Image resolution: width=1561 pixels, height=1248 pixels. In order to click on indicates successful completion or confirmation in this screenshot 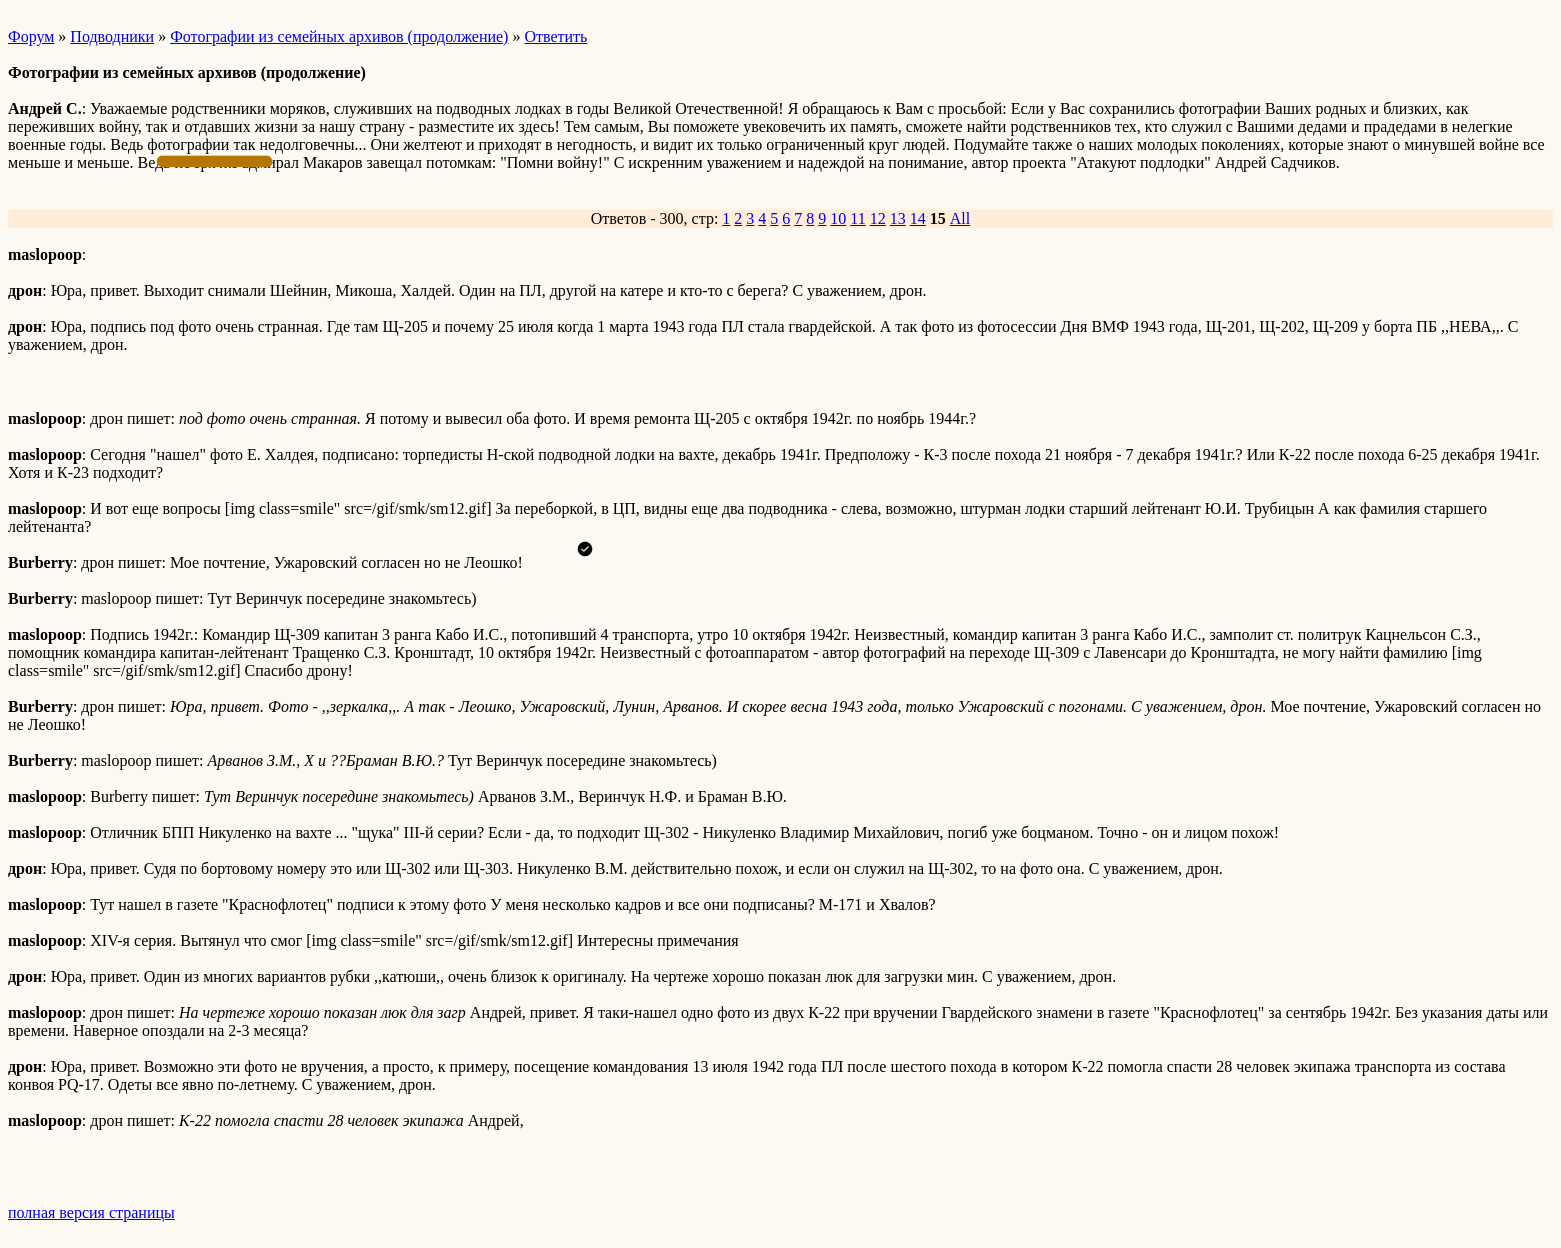, I will do `click(585, 549)`.